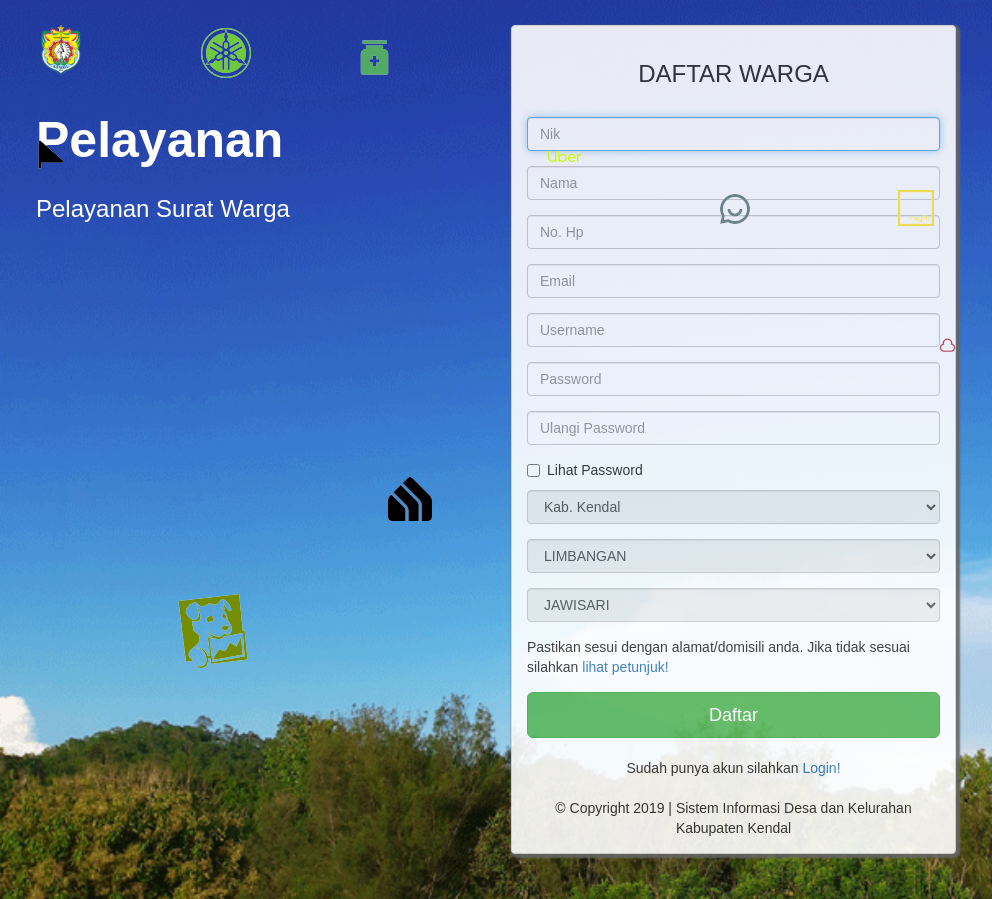 The width and height of the screenshot is (992, 899). I want to click on yamaha motor corporation logo, so click(226, 53).